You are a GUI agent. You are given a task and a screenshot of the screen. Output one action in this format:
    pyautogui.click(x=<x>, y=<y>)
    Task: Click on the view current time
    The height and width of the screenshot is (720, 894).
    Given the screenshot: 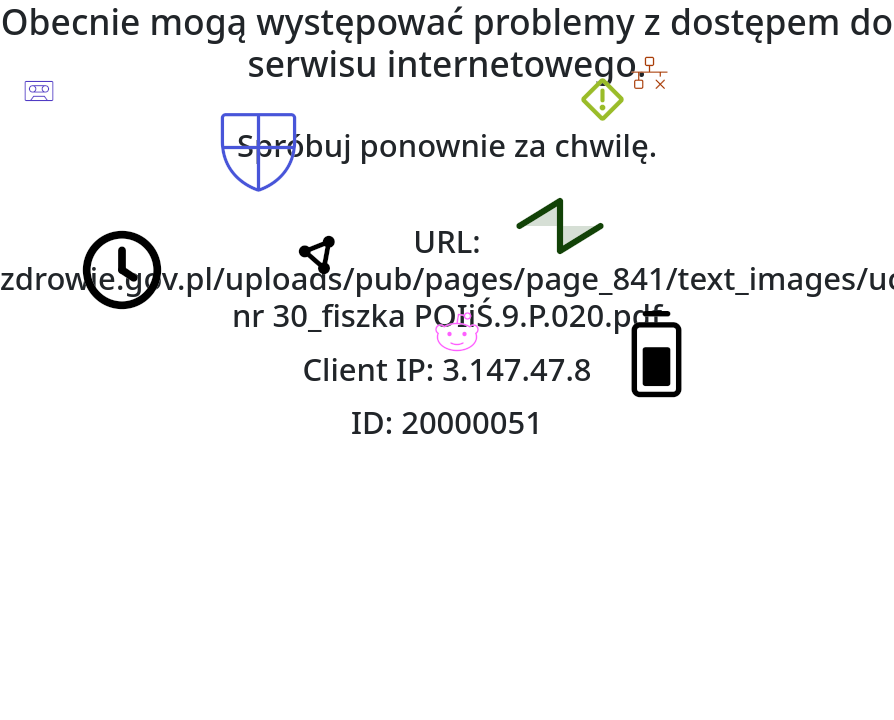 What is the action you would take?
    pyautogui.click(x=122, y=270)
    